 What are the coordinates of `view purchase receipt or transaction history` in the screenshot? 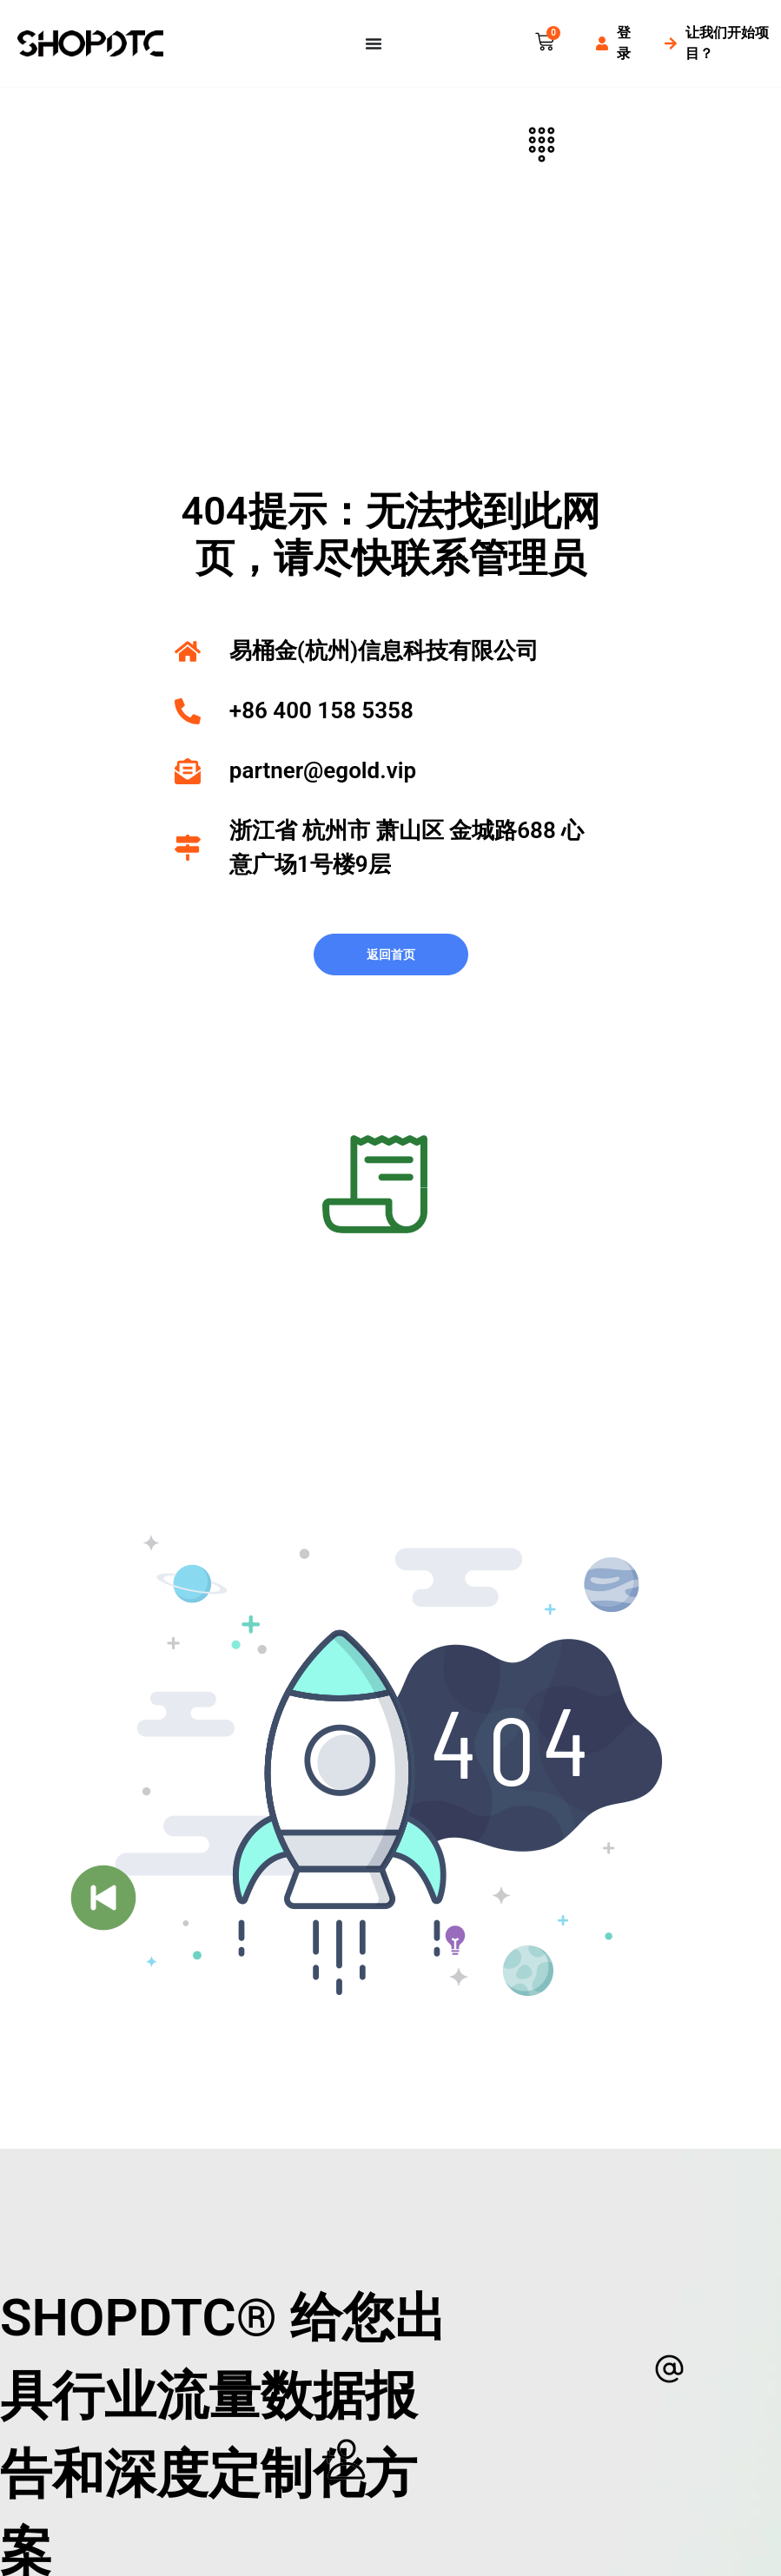 It's located at (374, 1184).